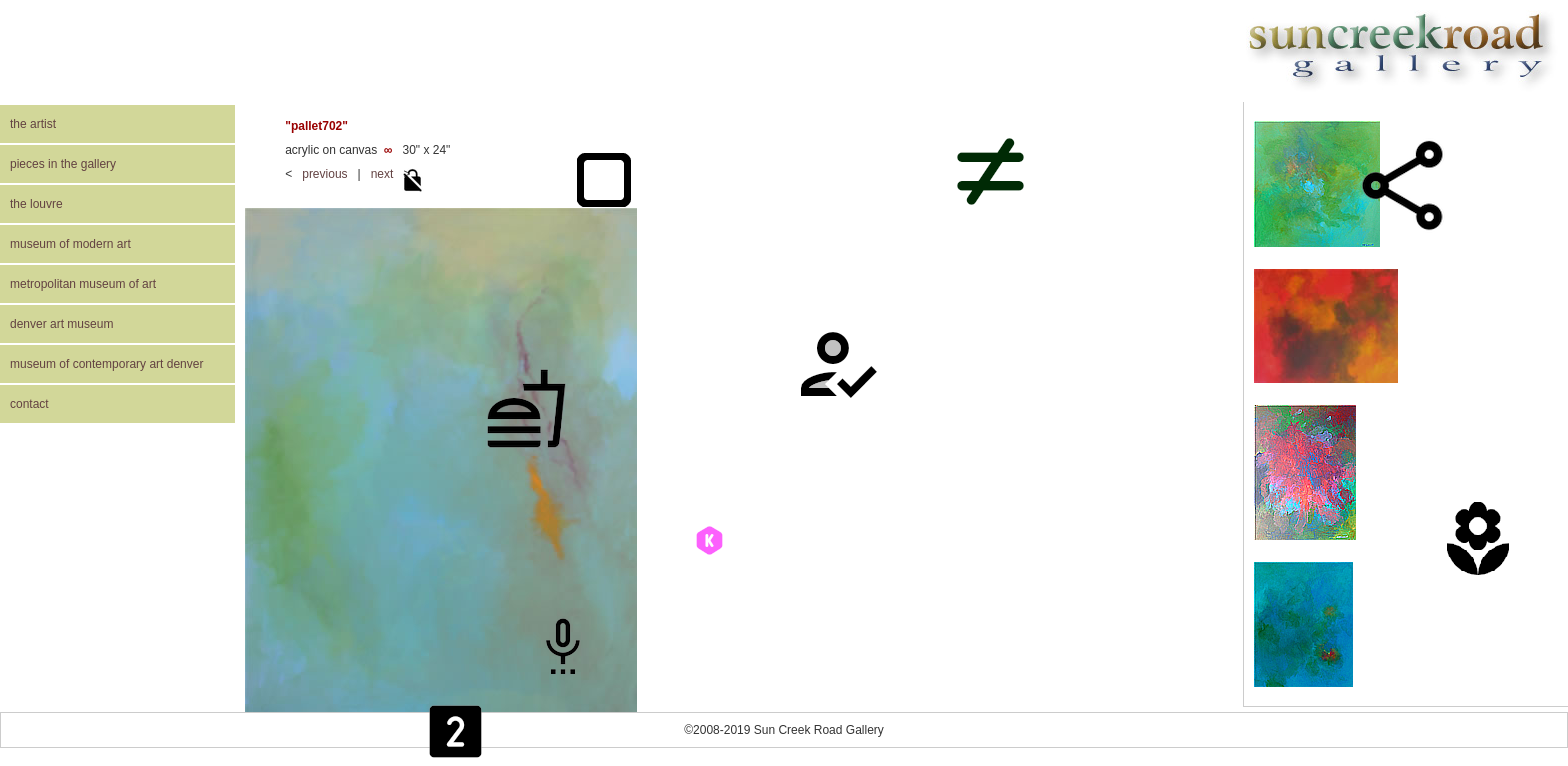 This screenshot has width=1568, height=766. Describe the element at coordinates (455, 731) in the screenshot. I see `indicates step two in a multi-step process` at that location.